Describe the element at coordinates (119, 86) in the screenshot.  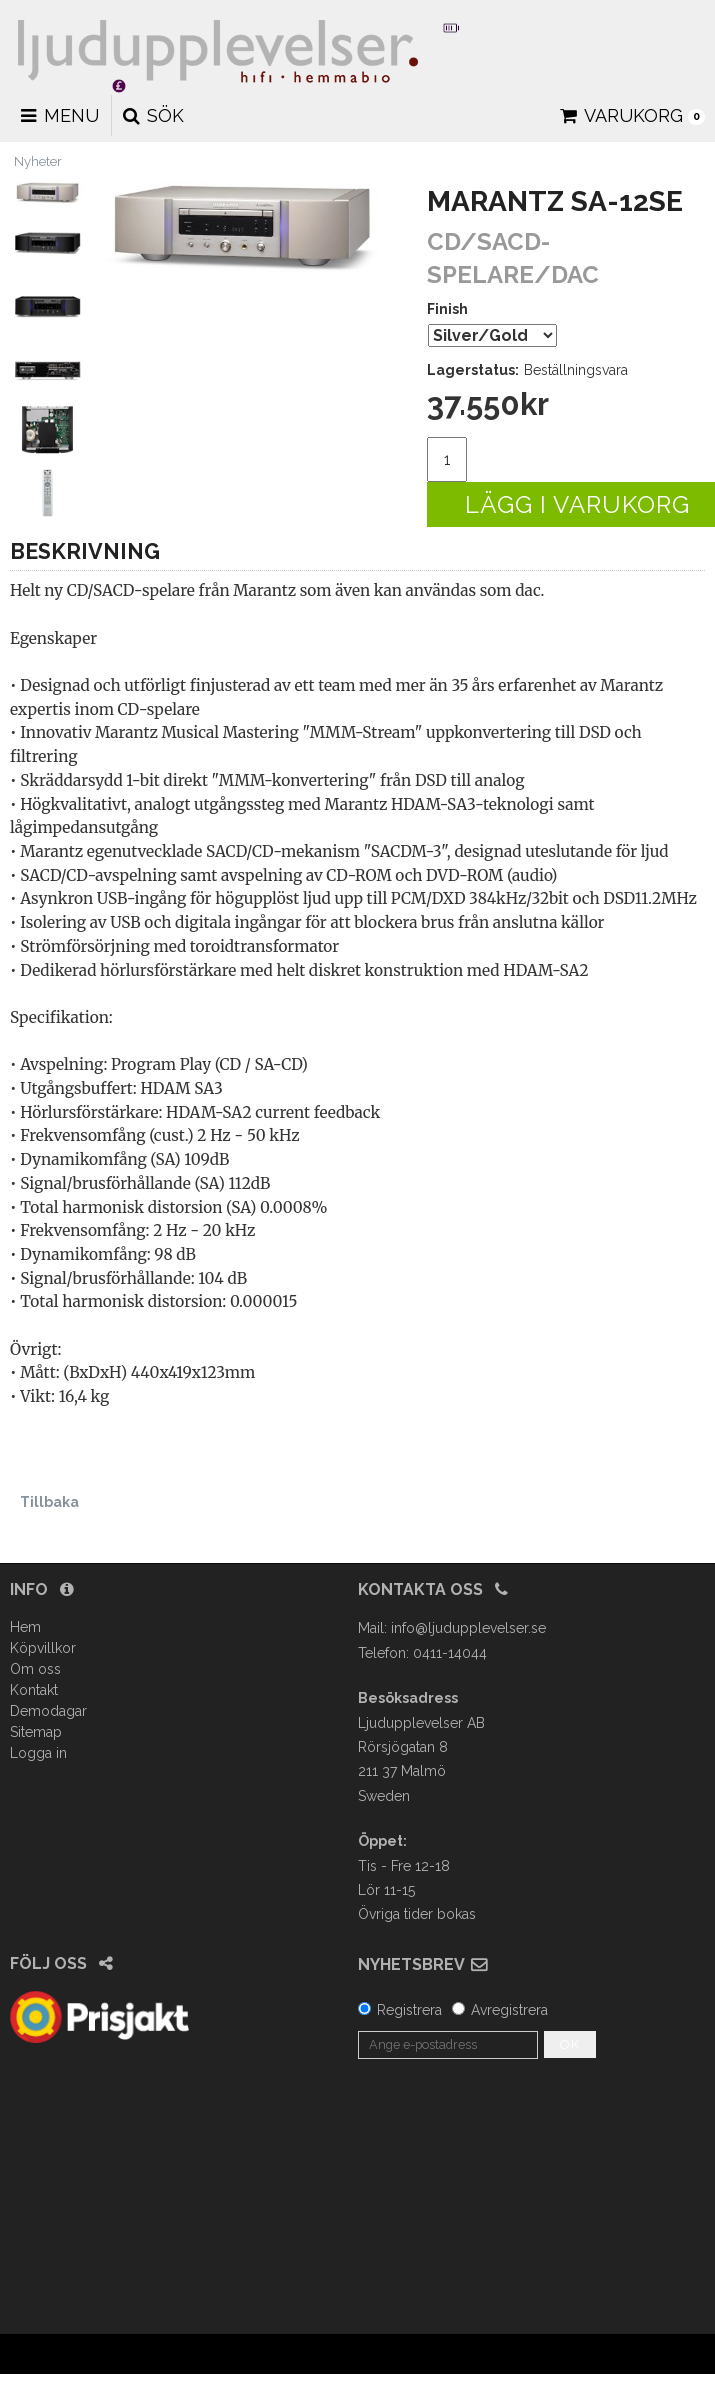
I see `view prices in British pounds` at that location.